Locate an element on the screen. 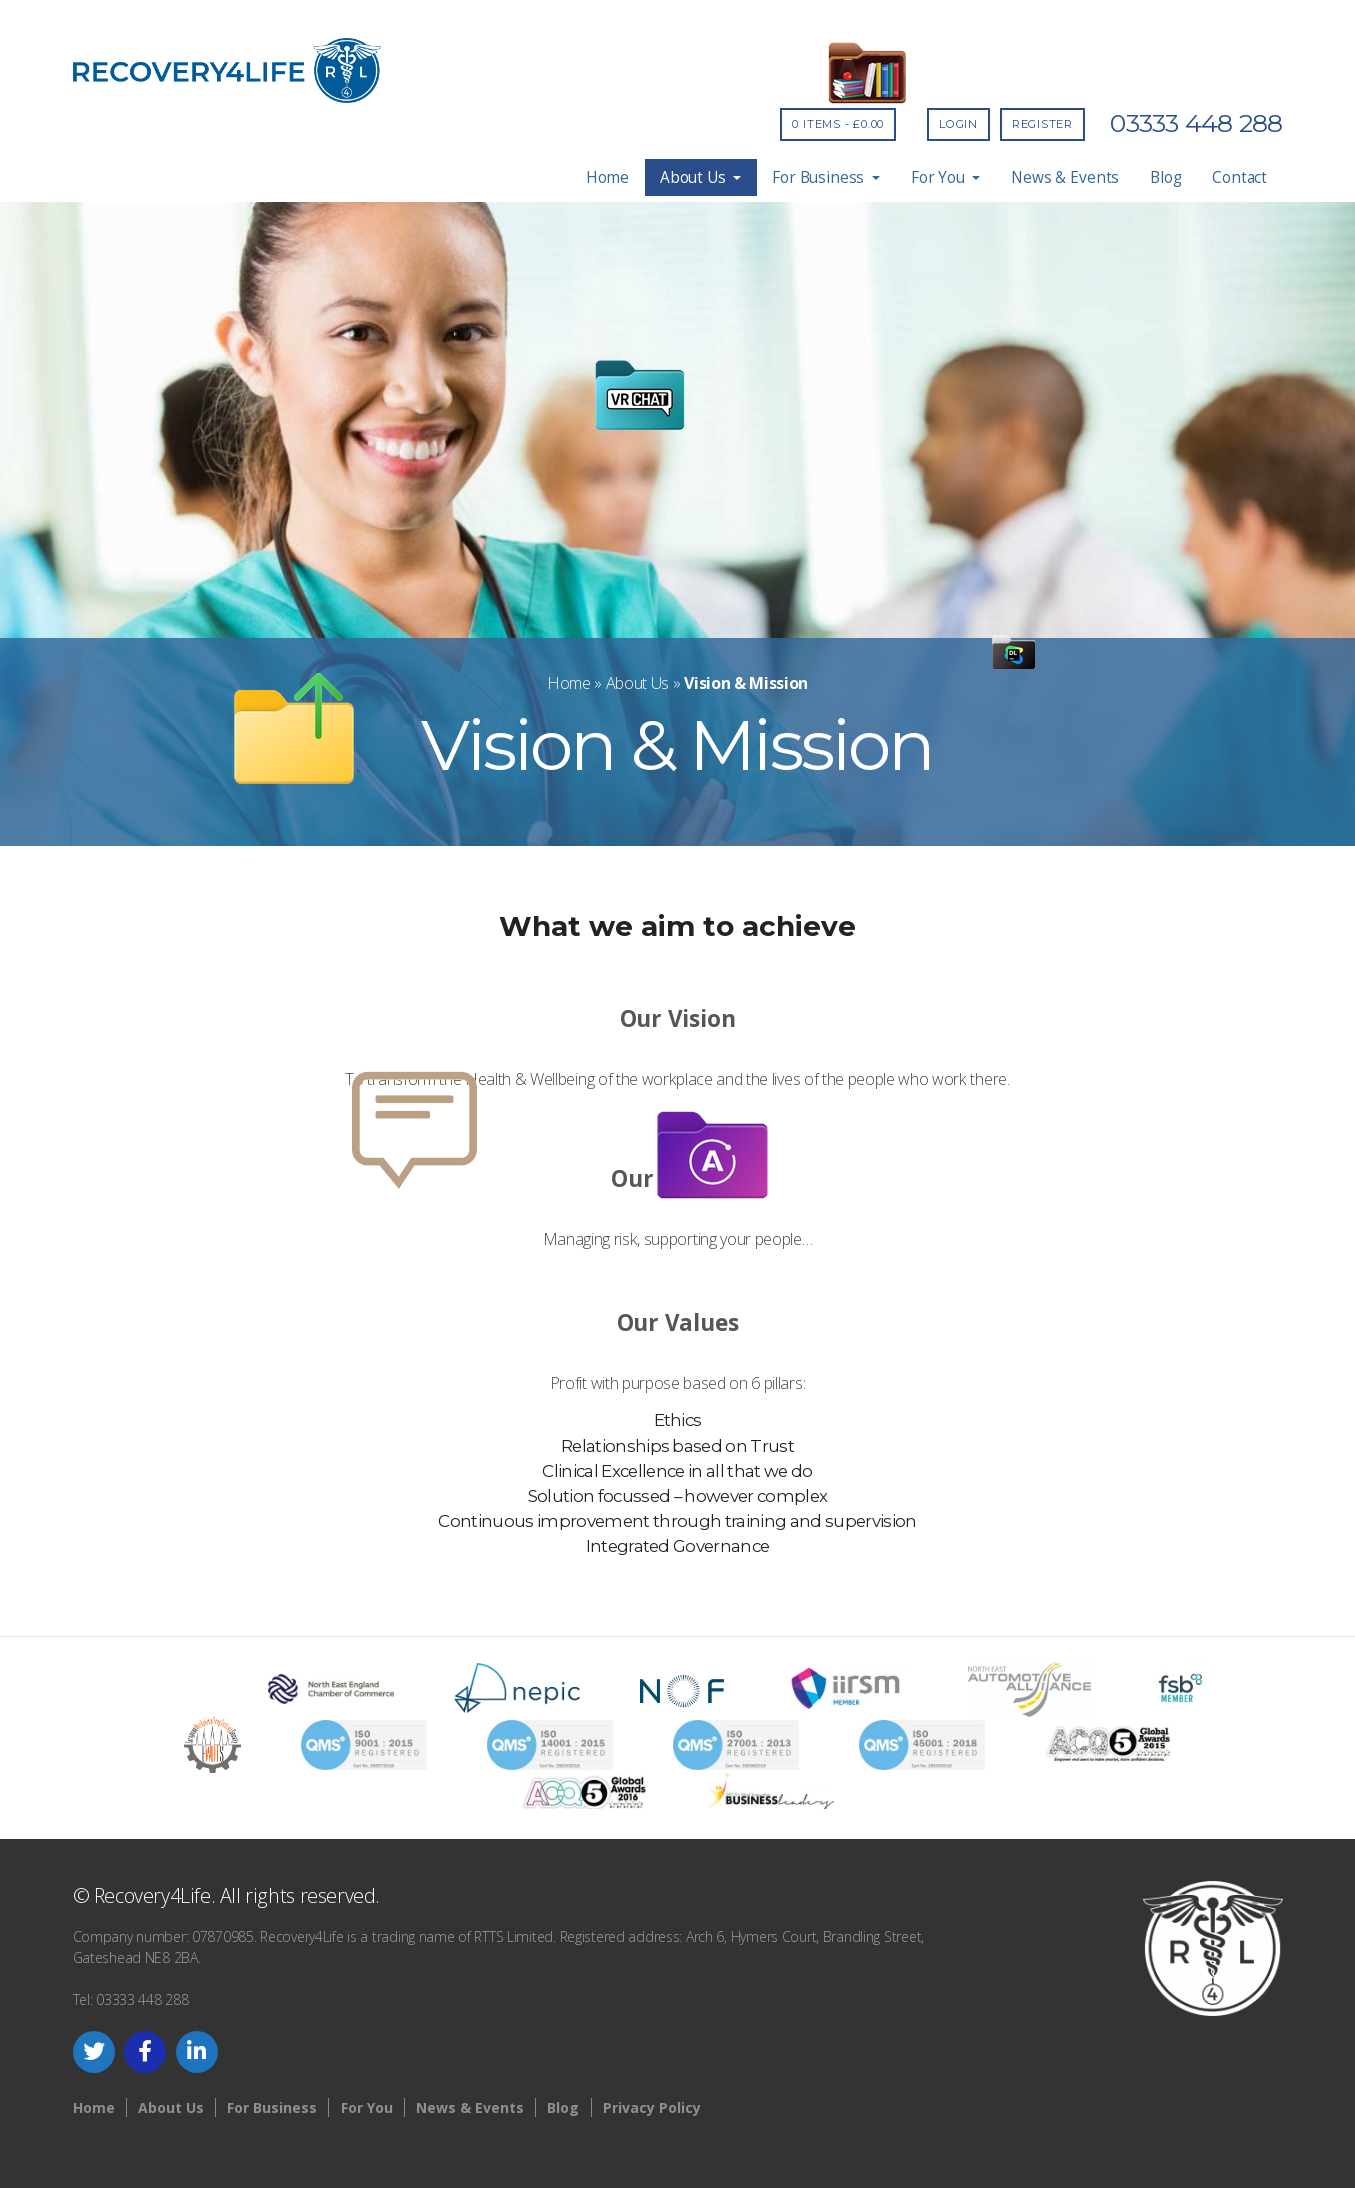 Image resolution: width=1355 pixels, height=2188 pixels. open your books or ebooks library folder is located at coordinates (867, 75).